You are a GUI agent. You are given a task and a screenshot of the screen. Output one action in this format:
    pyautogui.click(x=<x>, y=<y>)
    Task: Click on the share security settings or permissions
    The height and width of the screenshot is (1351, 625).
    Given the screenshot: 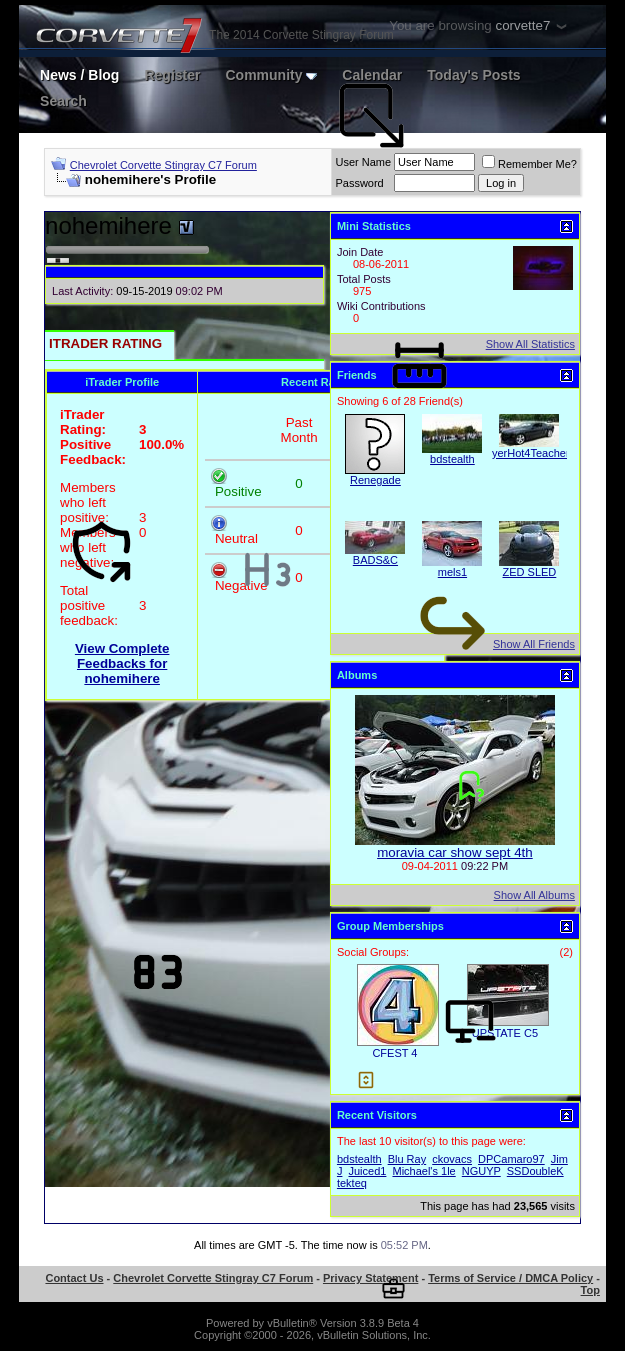 What is the action you would take?
    pyautogui.click(x=101, y=550)
    